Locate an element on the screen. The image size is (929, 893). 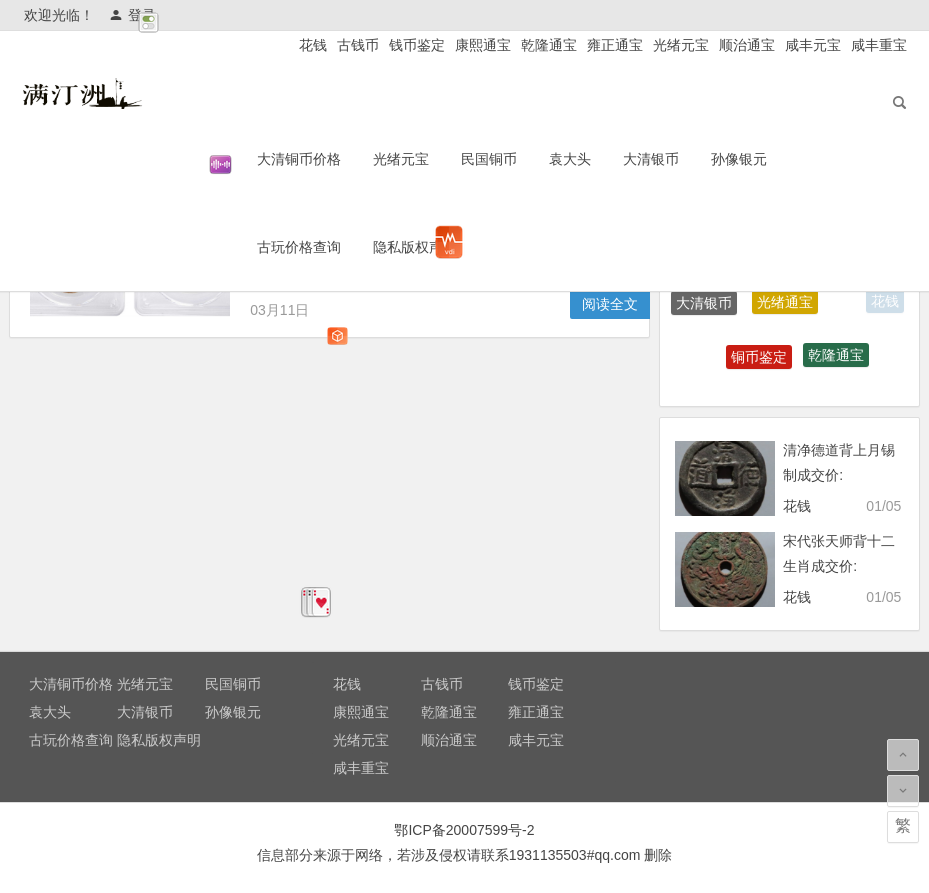
open sound recorder app is located at coordinates (220, 164).